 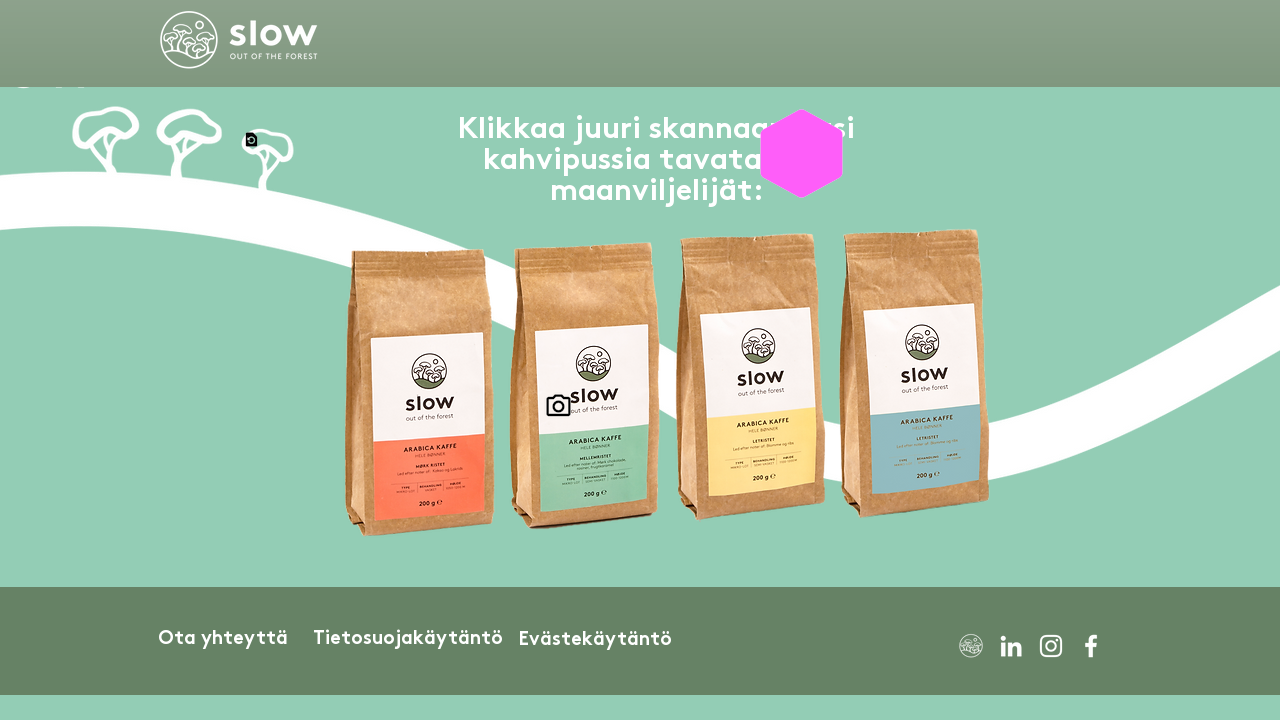 What do you see at coordinates (558, 406) in the screenshot?
I see `take a photo` at bounding box center [558, 406].